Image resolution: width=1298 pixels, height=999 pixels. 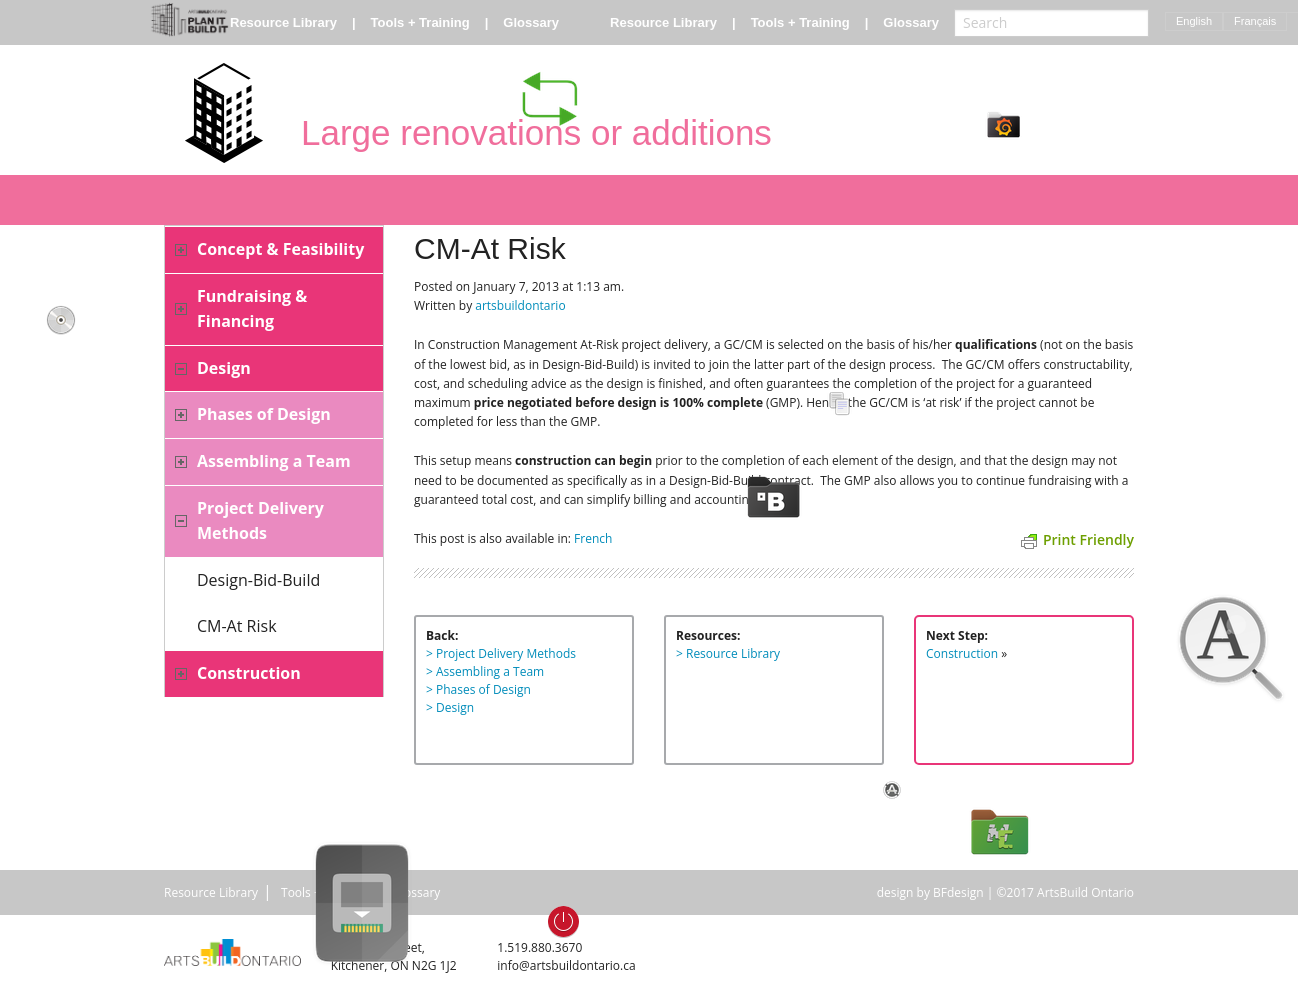 I want to click on open the software updater application, so click(x=892, y=790).